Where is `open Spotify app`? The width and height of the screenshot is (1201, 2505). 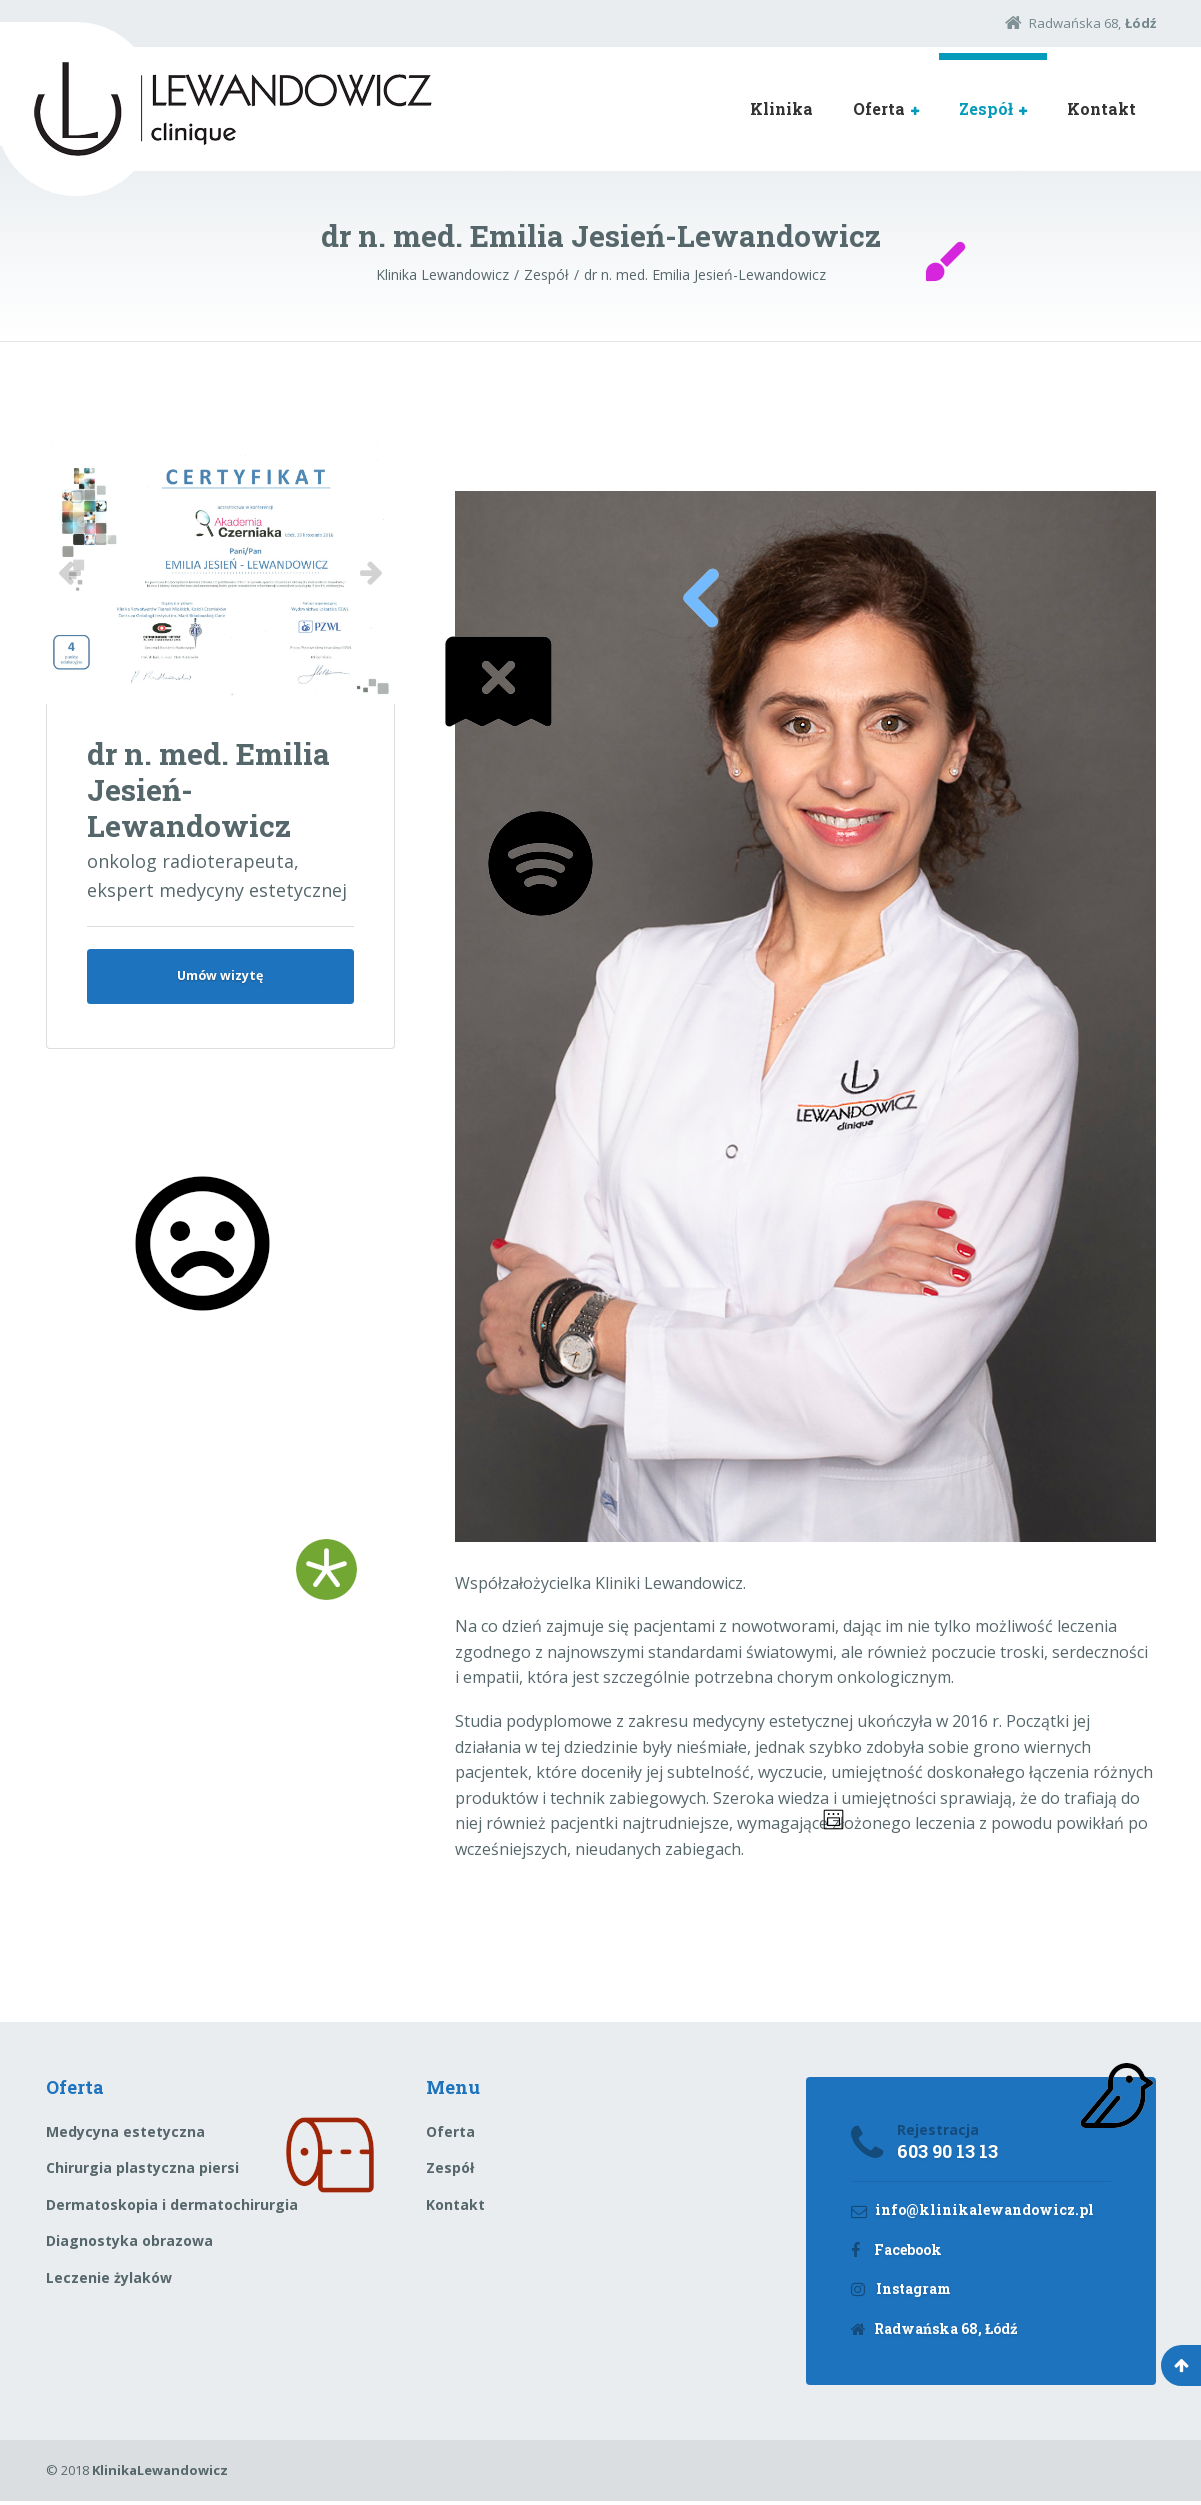
open Spotify app is located at coordinates (540, 863).